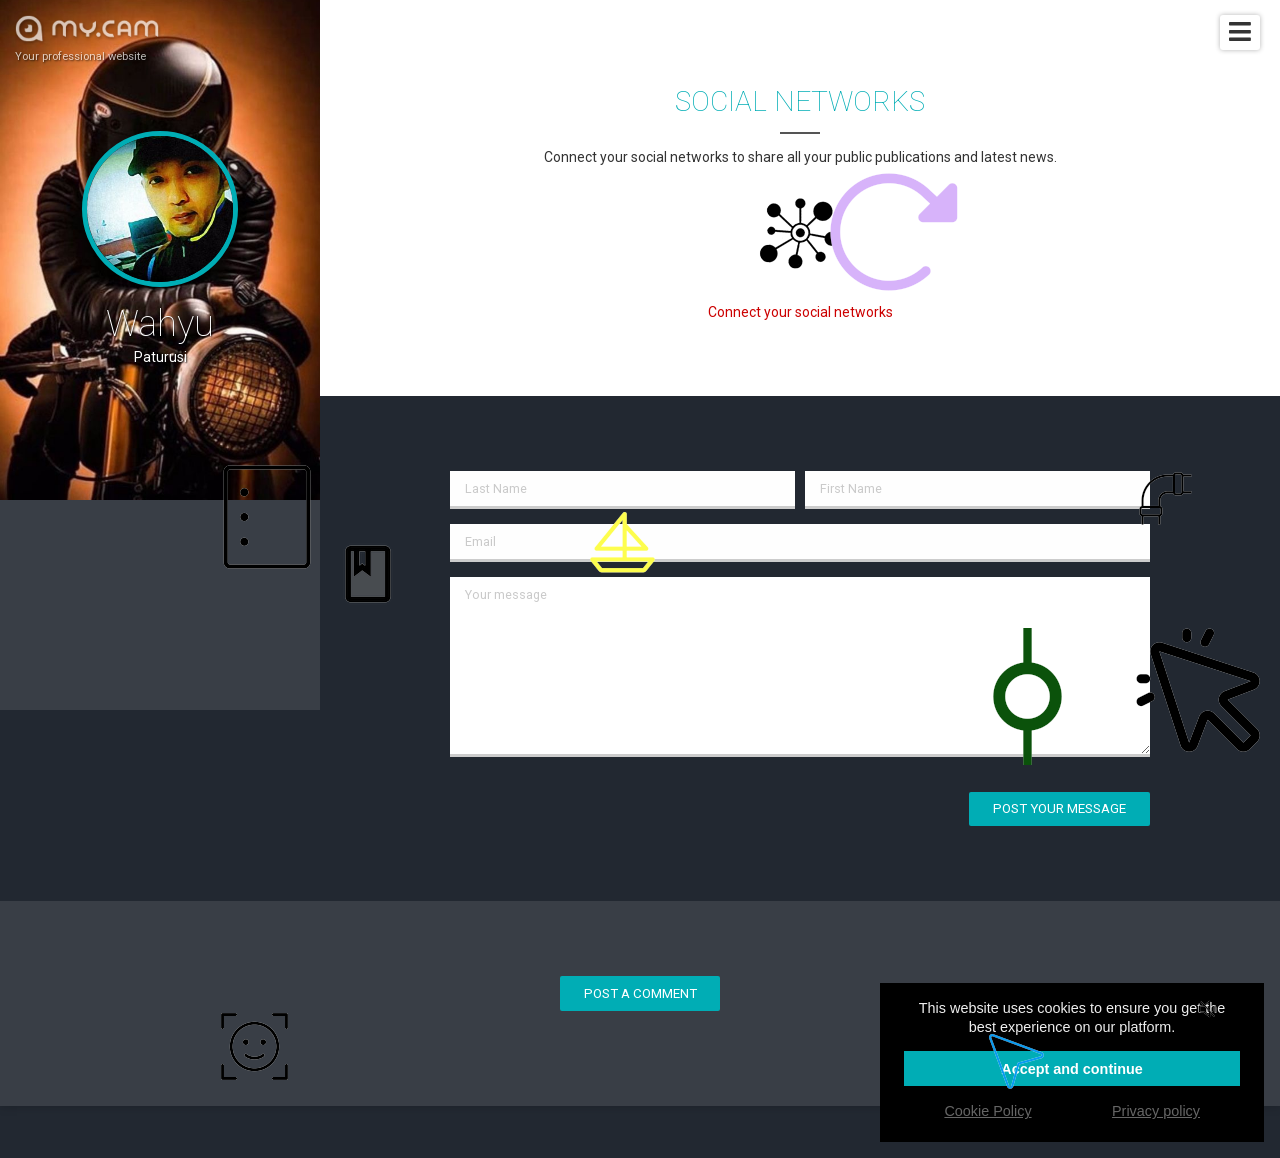 The height and width of the screenshot is (1158, 1280). What do you see at coordinates (1027, 696) in the screenshot?
I see `view commit history` at bounding box center [1027, 696].